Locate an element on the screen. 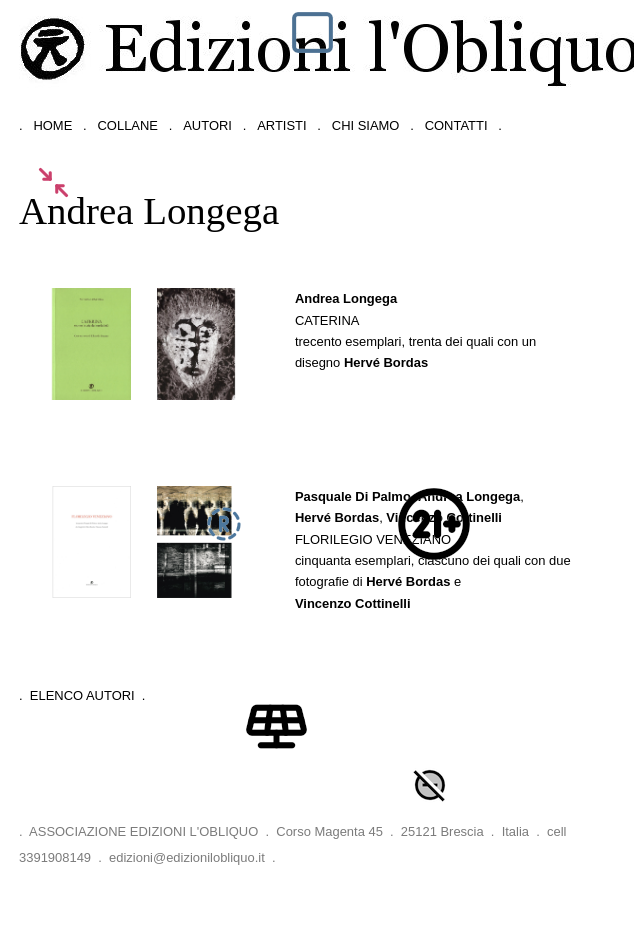 Image resolution: width=634 pixels, height=933 pixels. disable do not disturb mode is located at coordinates (430, 785).